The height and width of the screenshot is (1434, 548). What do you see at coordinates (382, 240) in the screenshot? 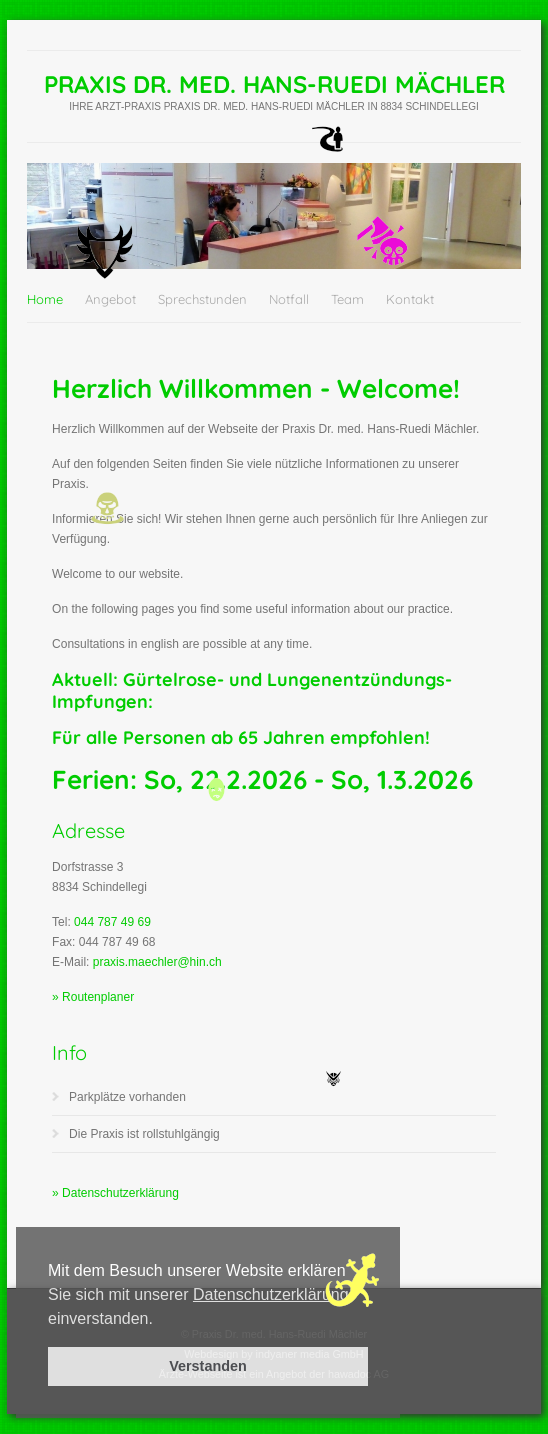
I see `indicates a kill or enemy defeated in gameplay` at bounding box center [382, 240].